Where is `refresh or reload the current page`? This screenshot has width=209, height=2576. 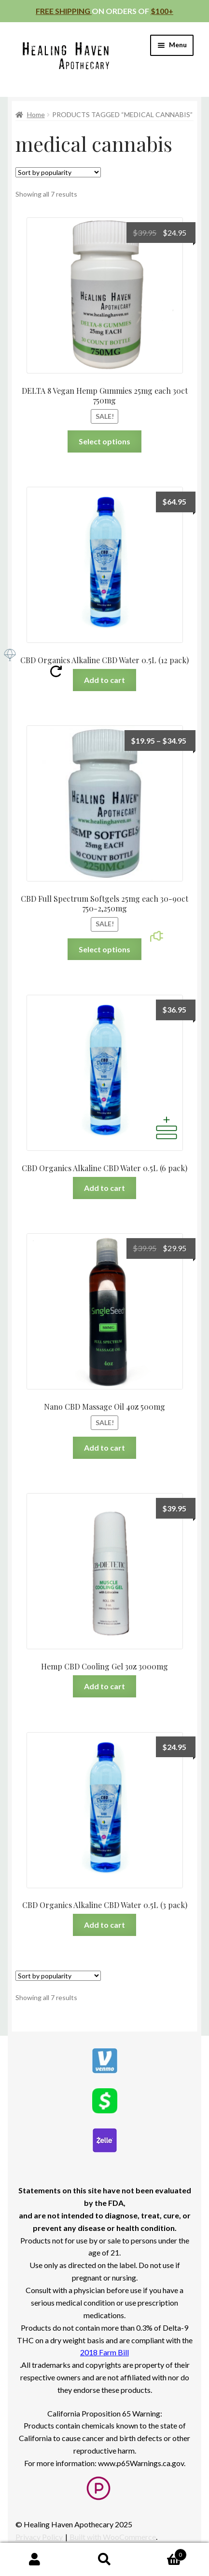
refresh or reload the current page is located at coordinates (56, 671).